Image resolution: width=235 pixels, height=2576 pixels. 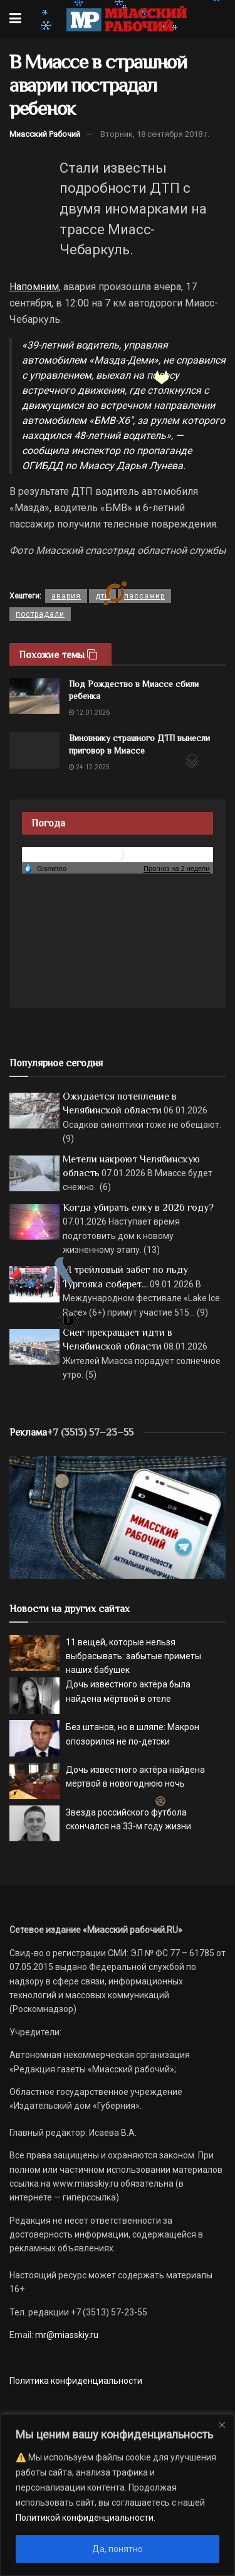 What do you see at coordinates (68, 1320) in the screenshot?
I see `magasins u brand logo` at bounding box center [68, 1320].